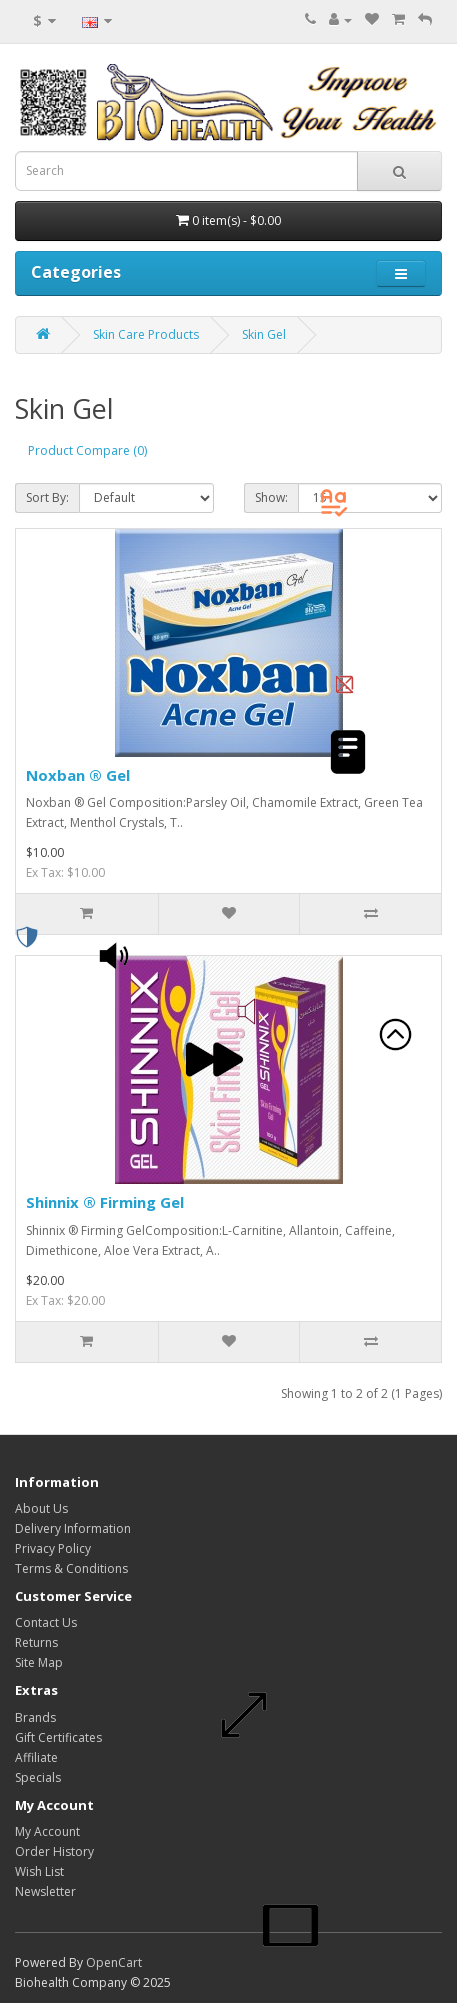 This screenshot has height=2003, width=457. What do you see at coordinates (27, 937) in the screenshot?
I see `indicates partial security or protection status` at bounding box center [27, 937].